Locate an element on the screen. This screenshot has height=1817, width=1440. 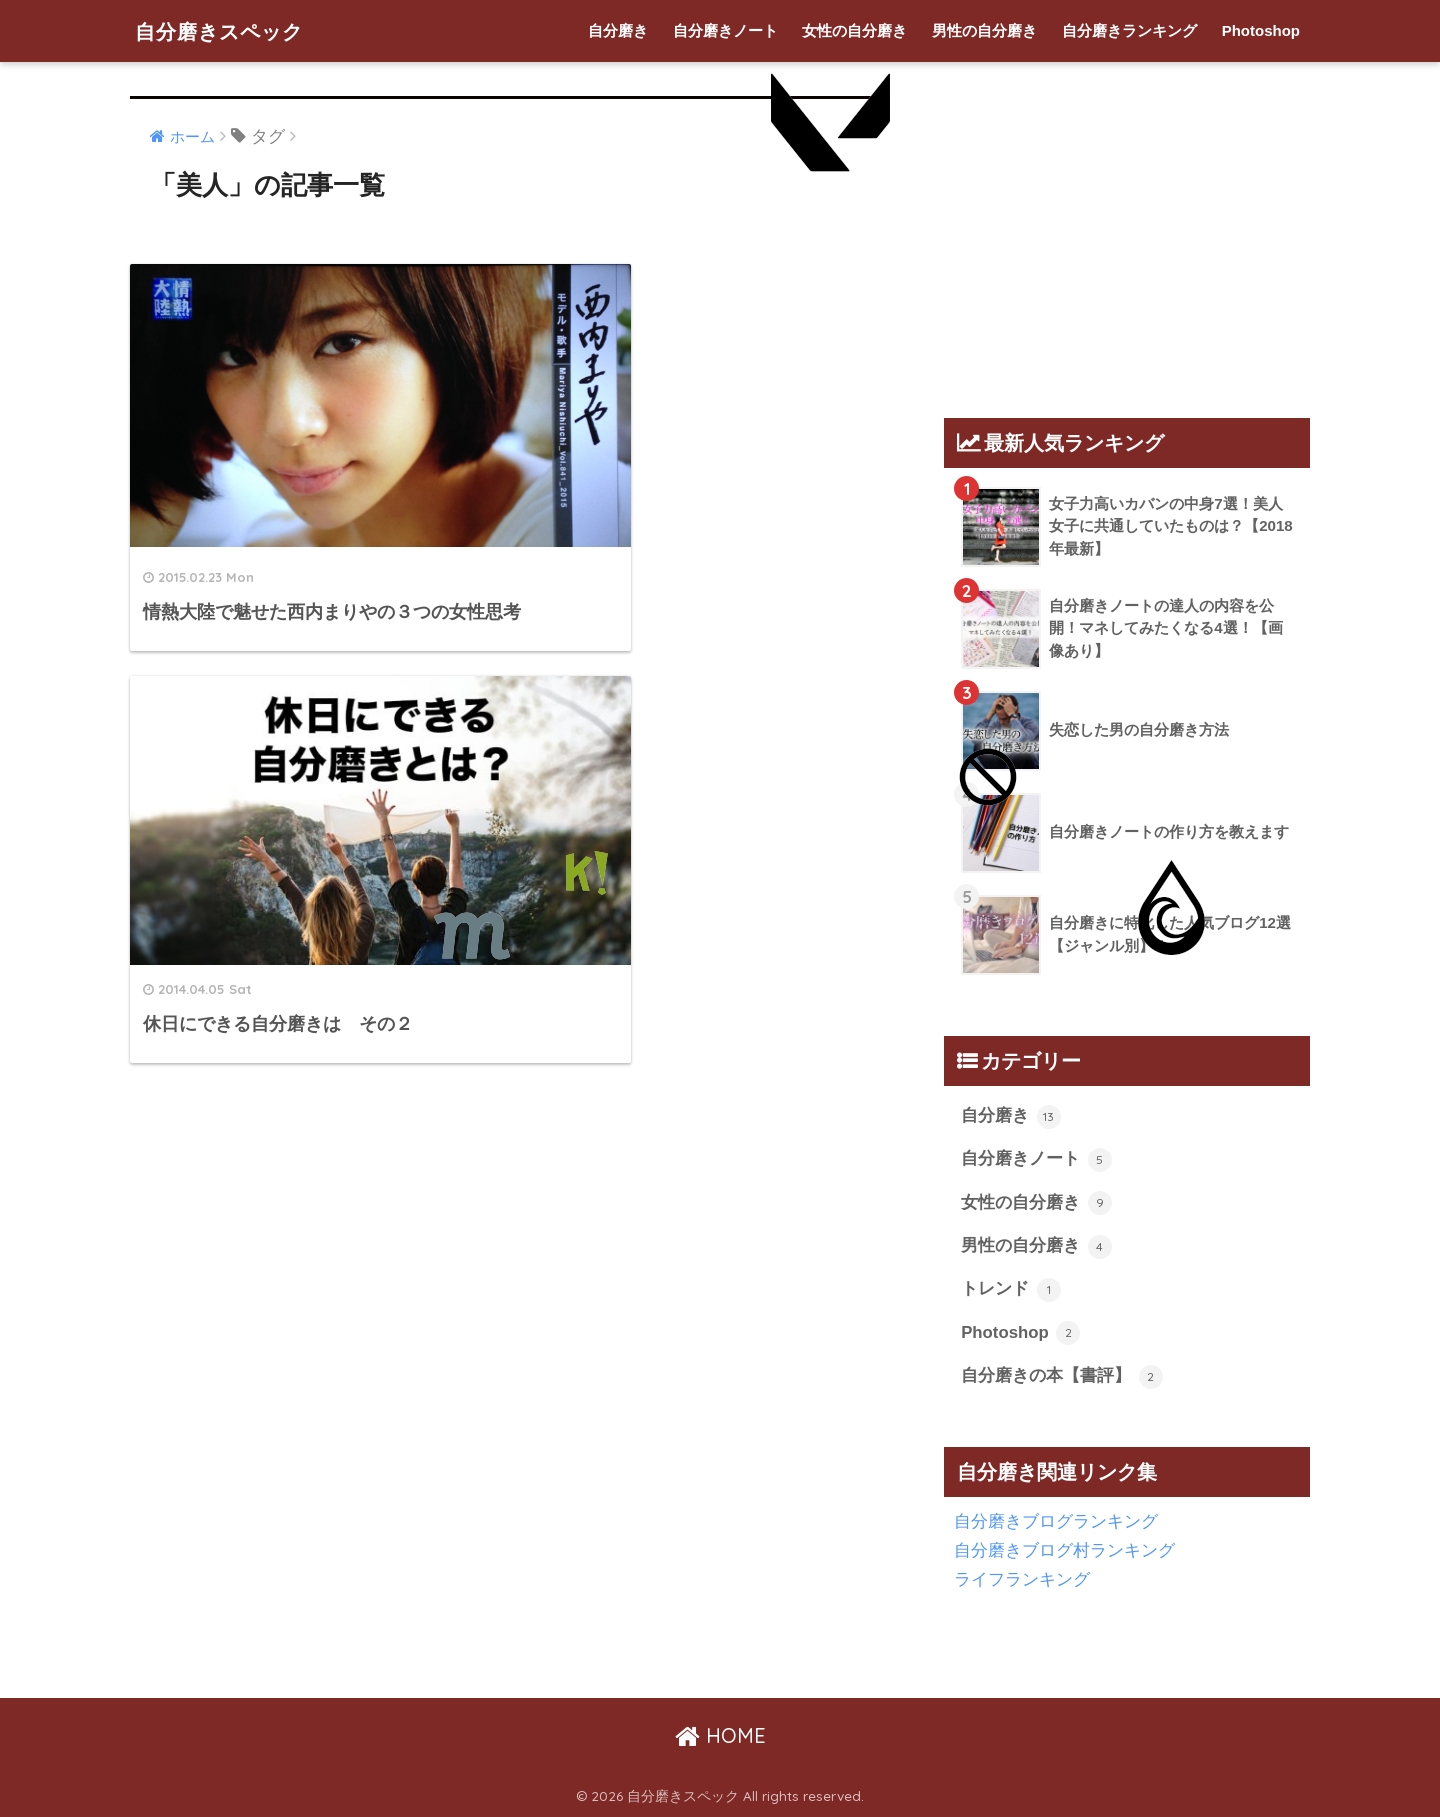
open deluge torrent client is located at coordinates (1171, 907).